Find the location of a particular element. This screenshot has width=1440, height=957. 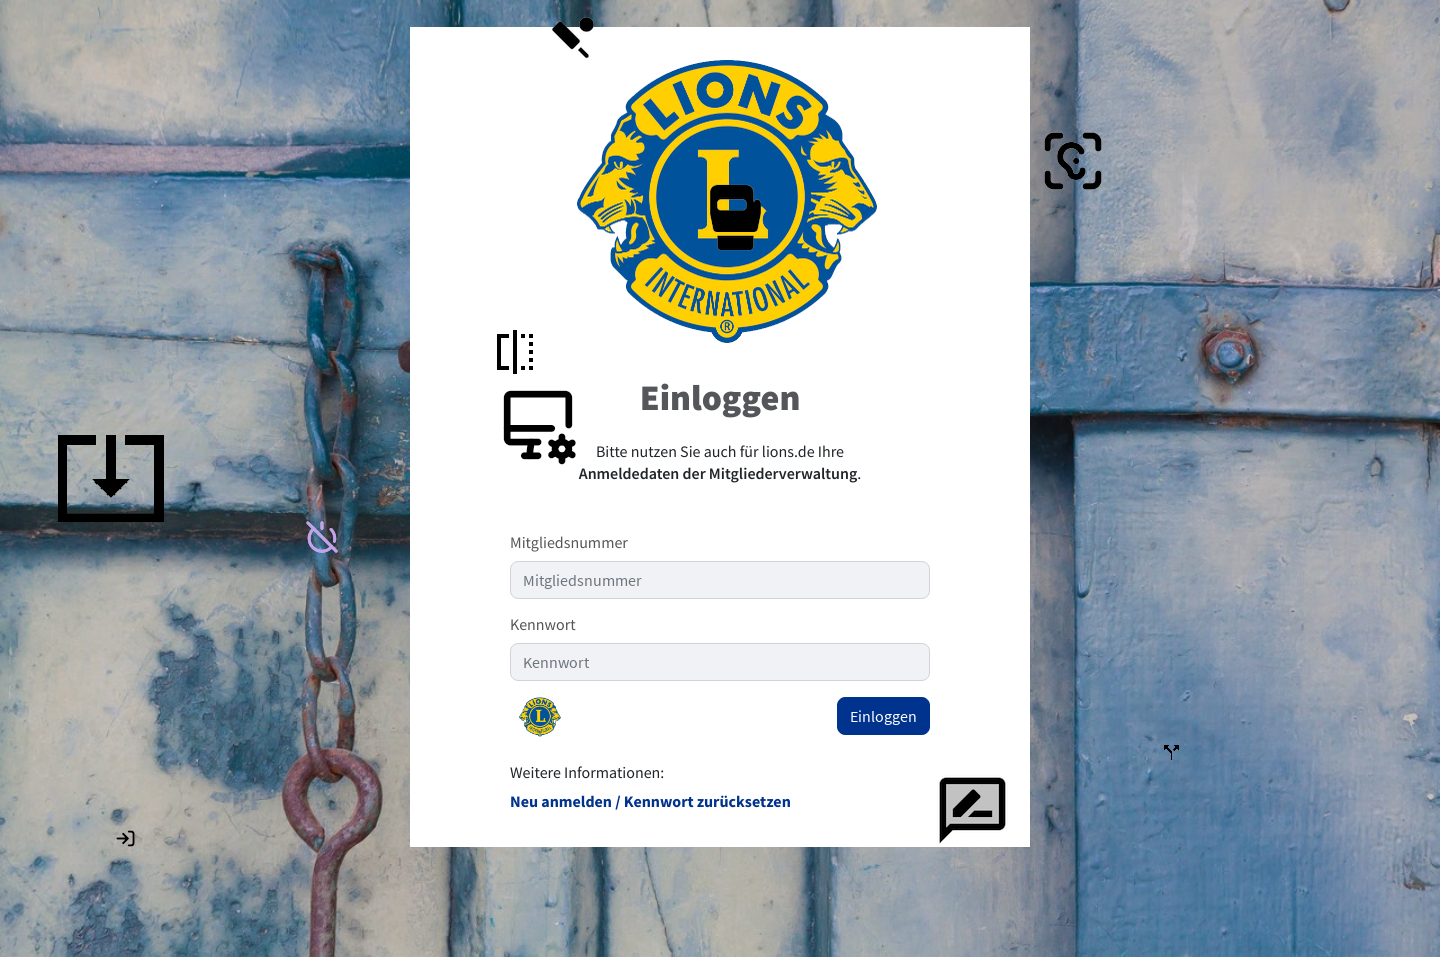

split or fork a call to multiple lines is located at coordinates (1171, 752).